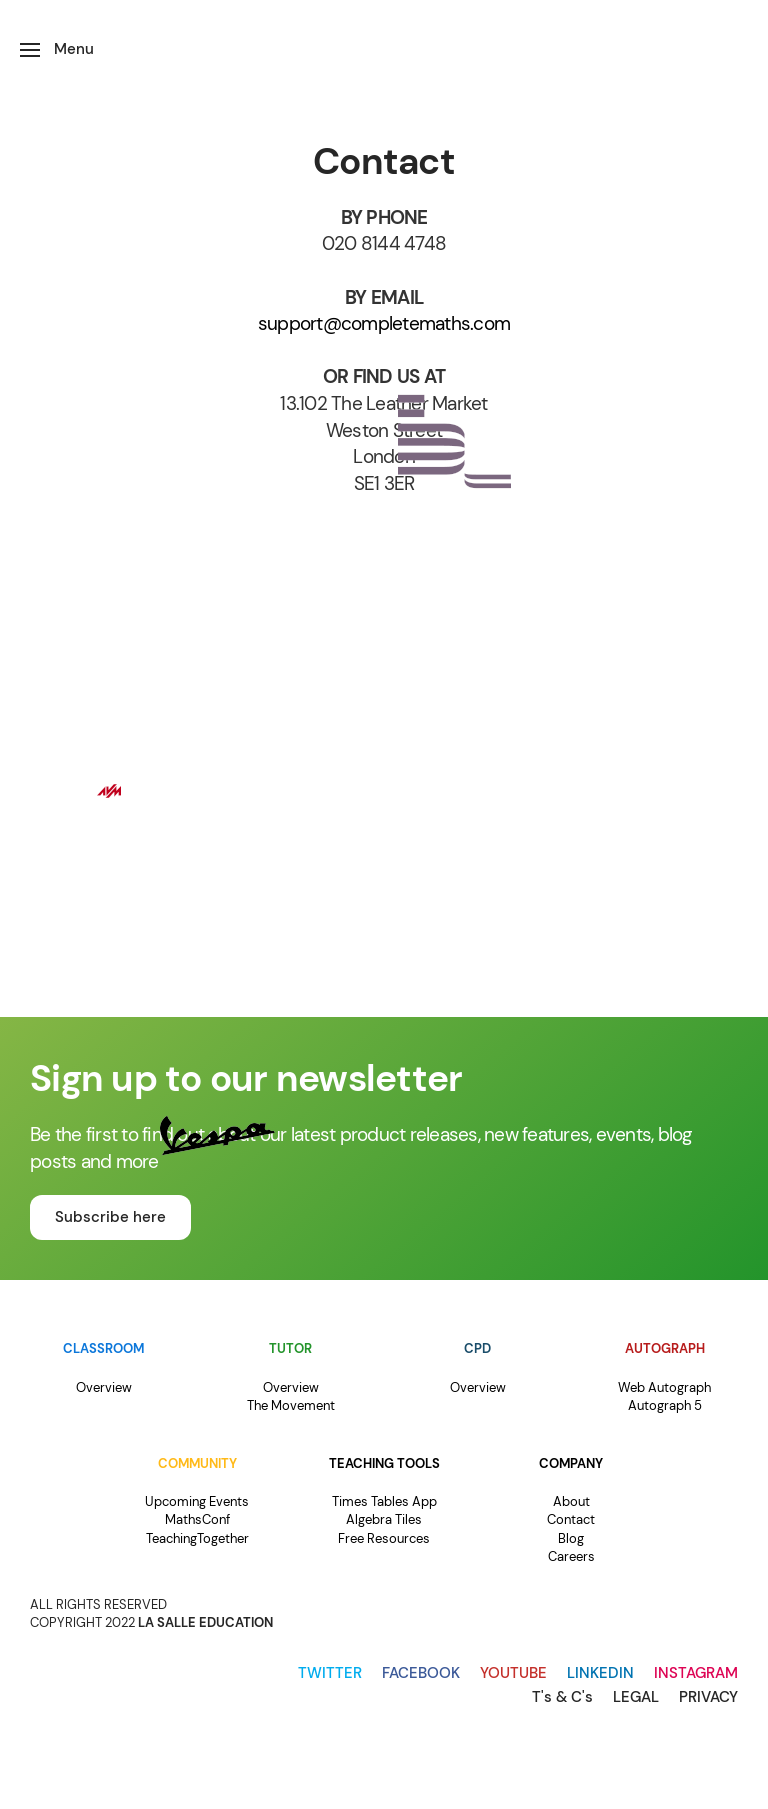 The height and width of the screenshot is (1809, 768). I want to click on AVM company logo, so click(109, 791).